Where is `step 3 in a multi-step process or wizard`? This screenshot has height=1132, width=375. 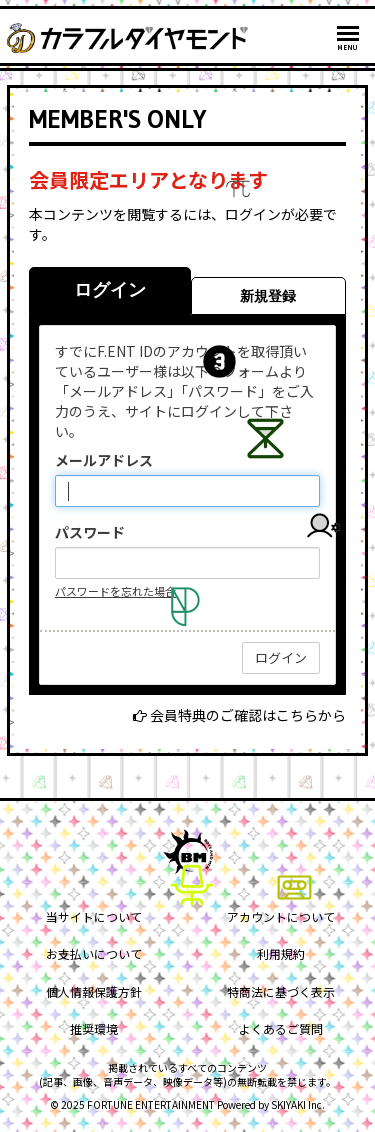
step 3 in a multi-step process or wizard is located at coordinates (219, 361).